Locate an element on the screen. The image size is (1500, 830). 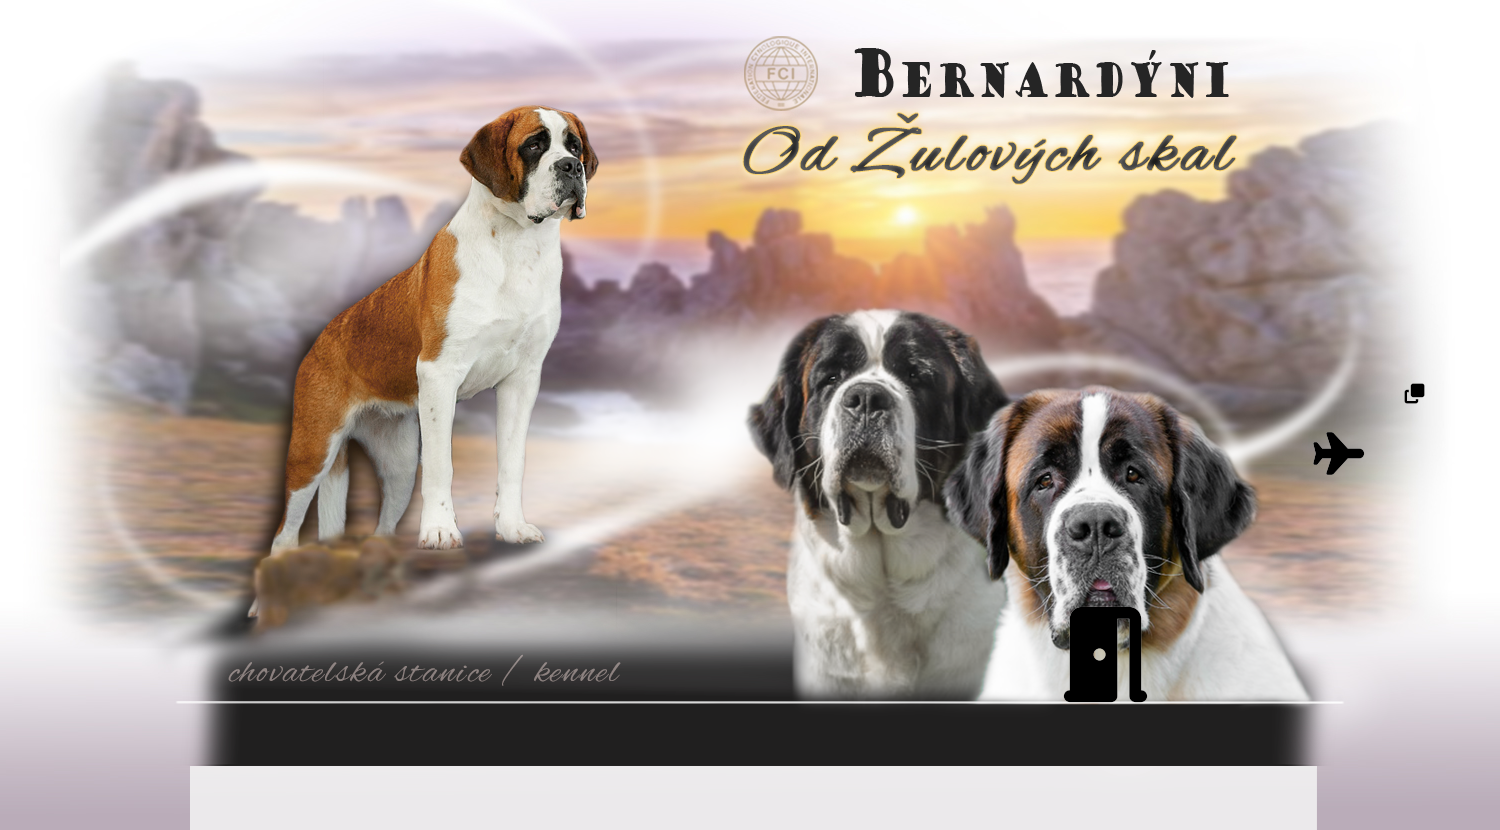
duplicate or copy an item is located at coordinates (1414, 393).